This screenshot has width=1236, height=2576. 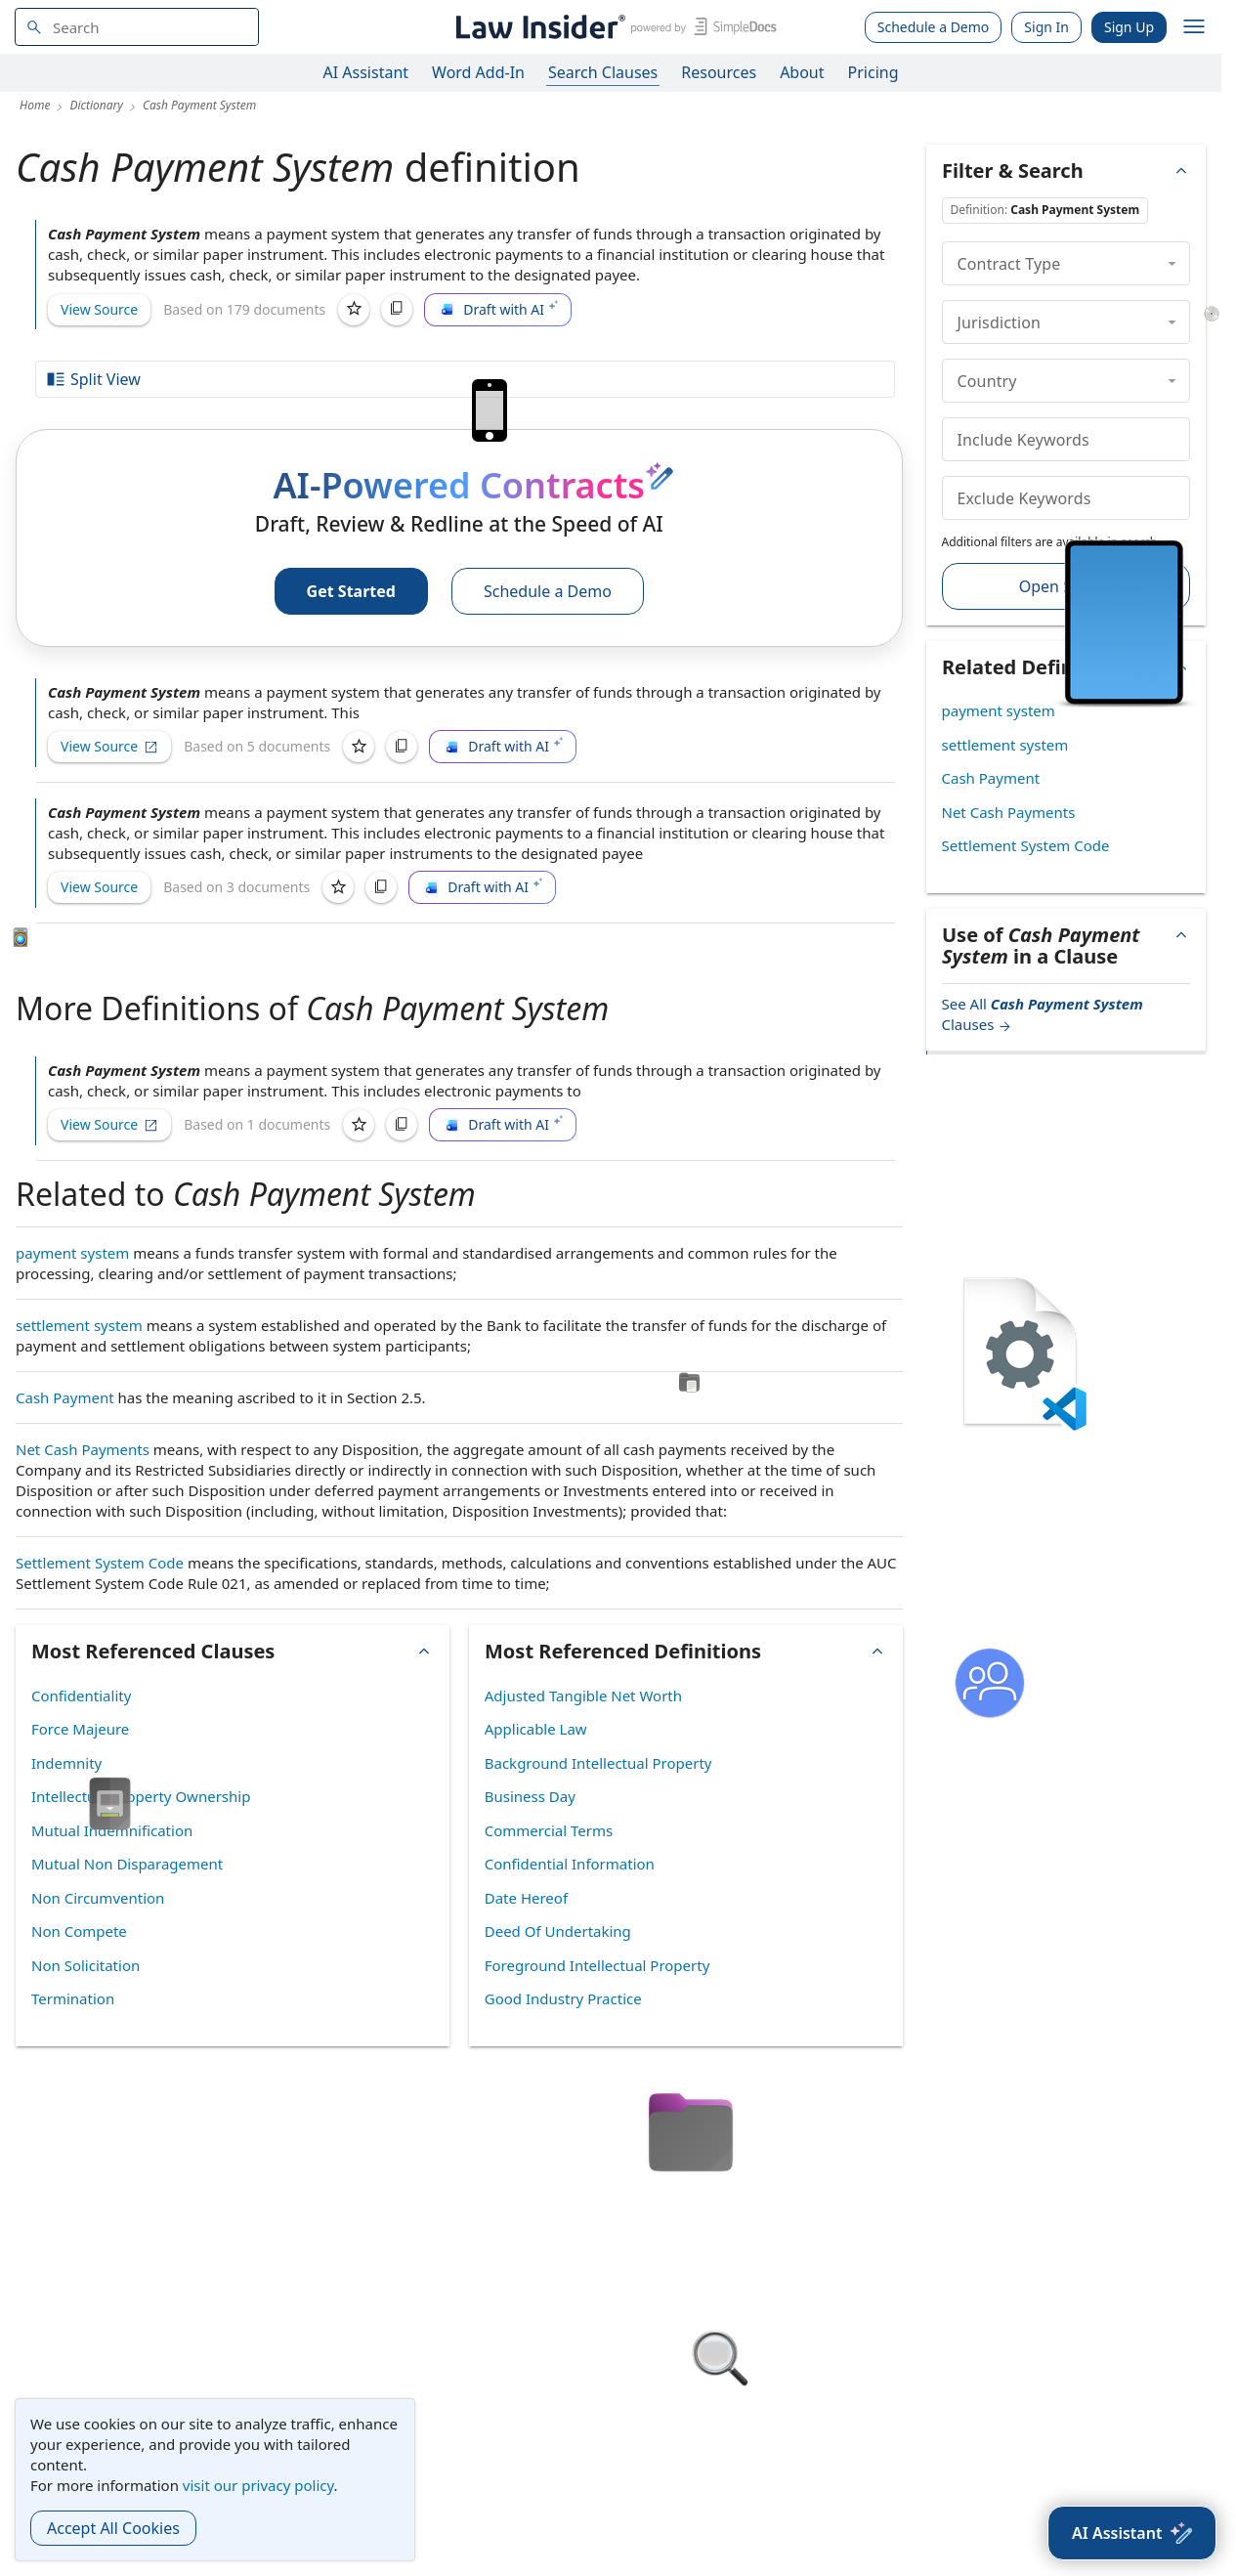 I want to click on access user accounts and settings, so click(x=990, y=1683).